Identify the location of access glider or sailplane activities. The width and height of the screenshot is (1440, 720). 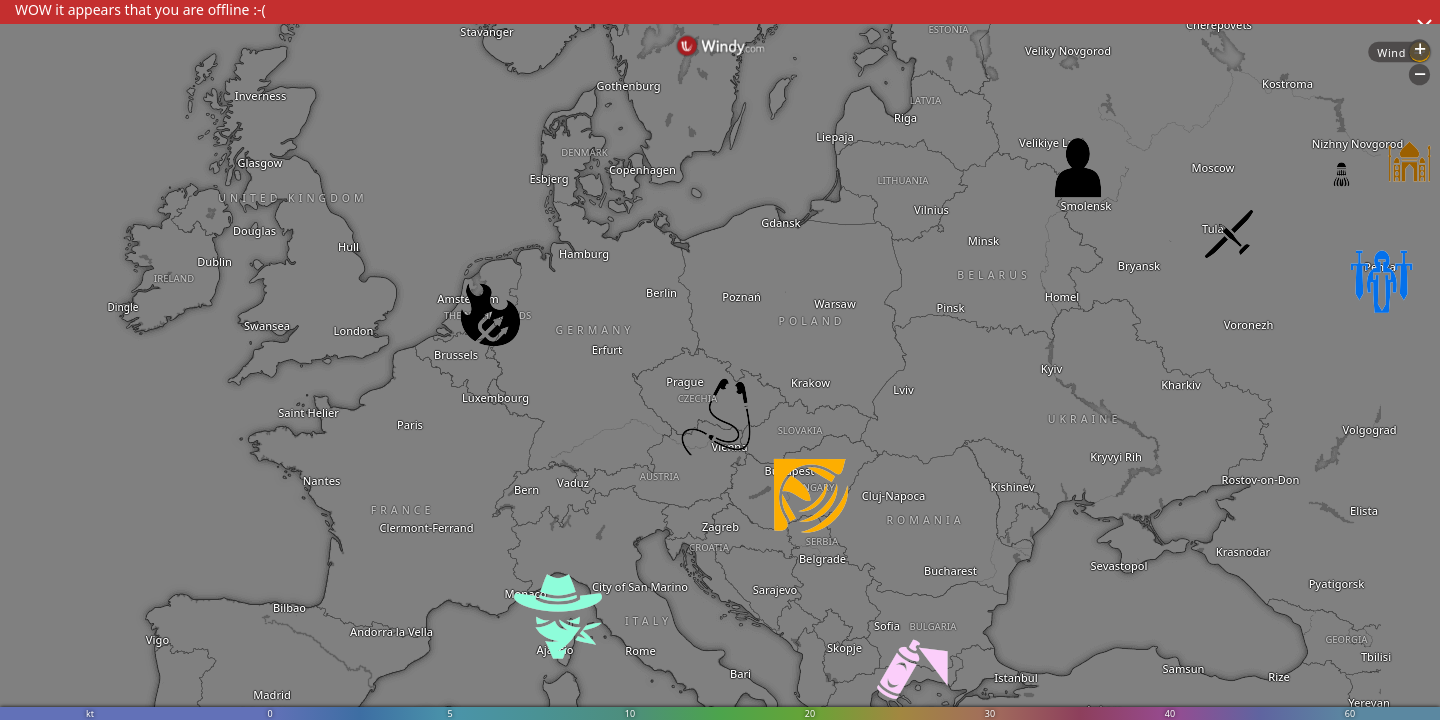
(1229, 234).